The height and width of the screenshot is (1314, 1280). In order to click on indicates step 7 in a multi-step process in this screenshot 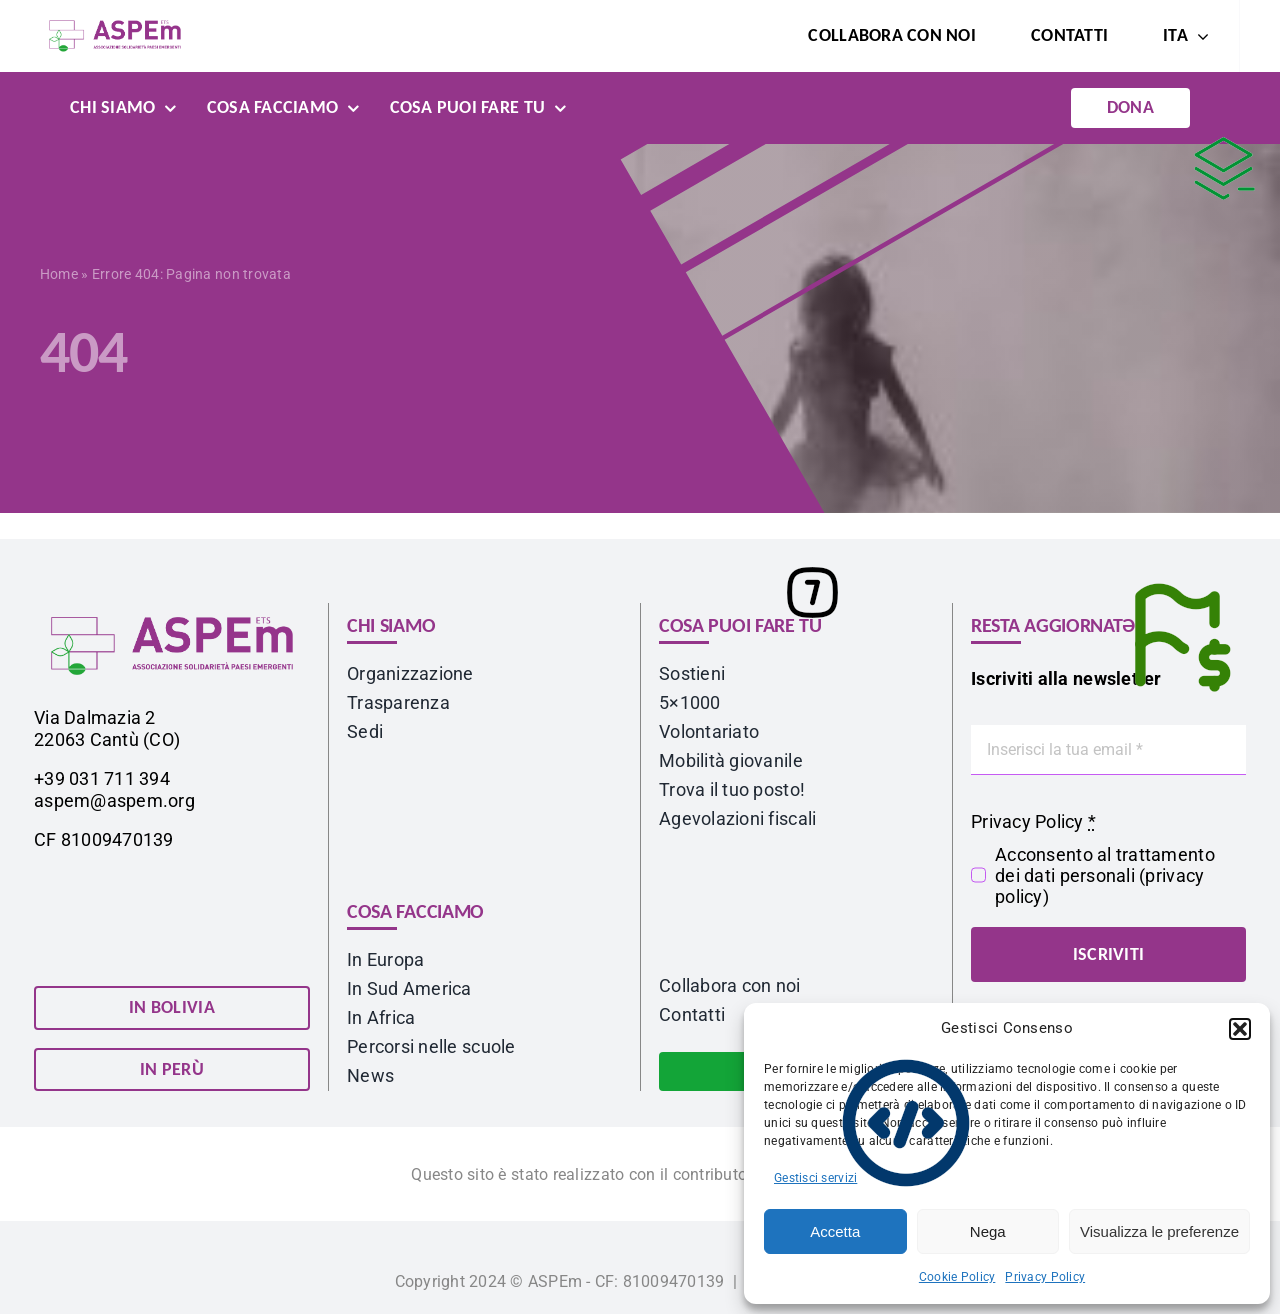, I will do `click(812, 592)`.